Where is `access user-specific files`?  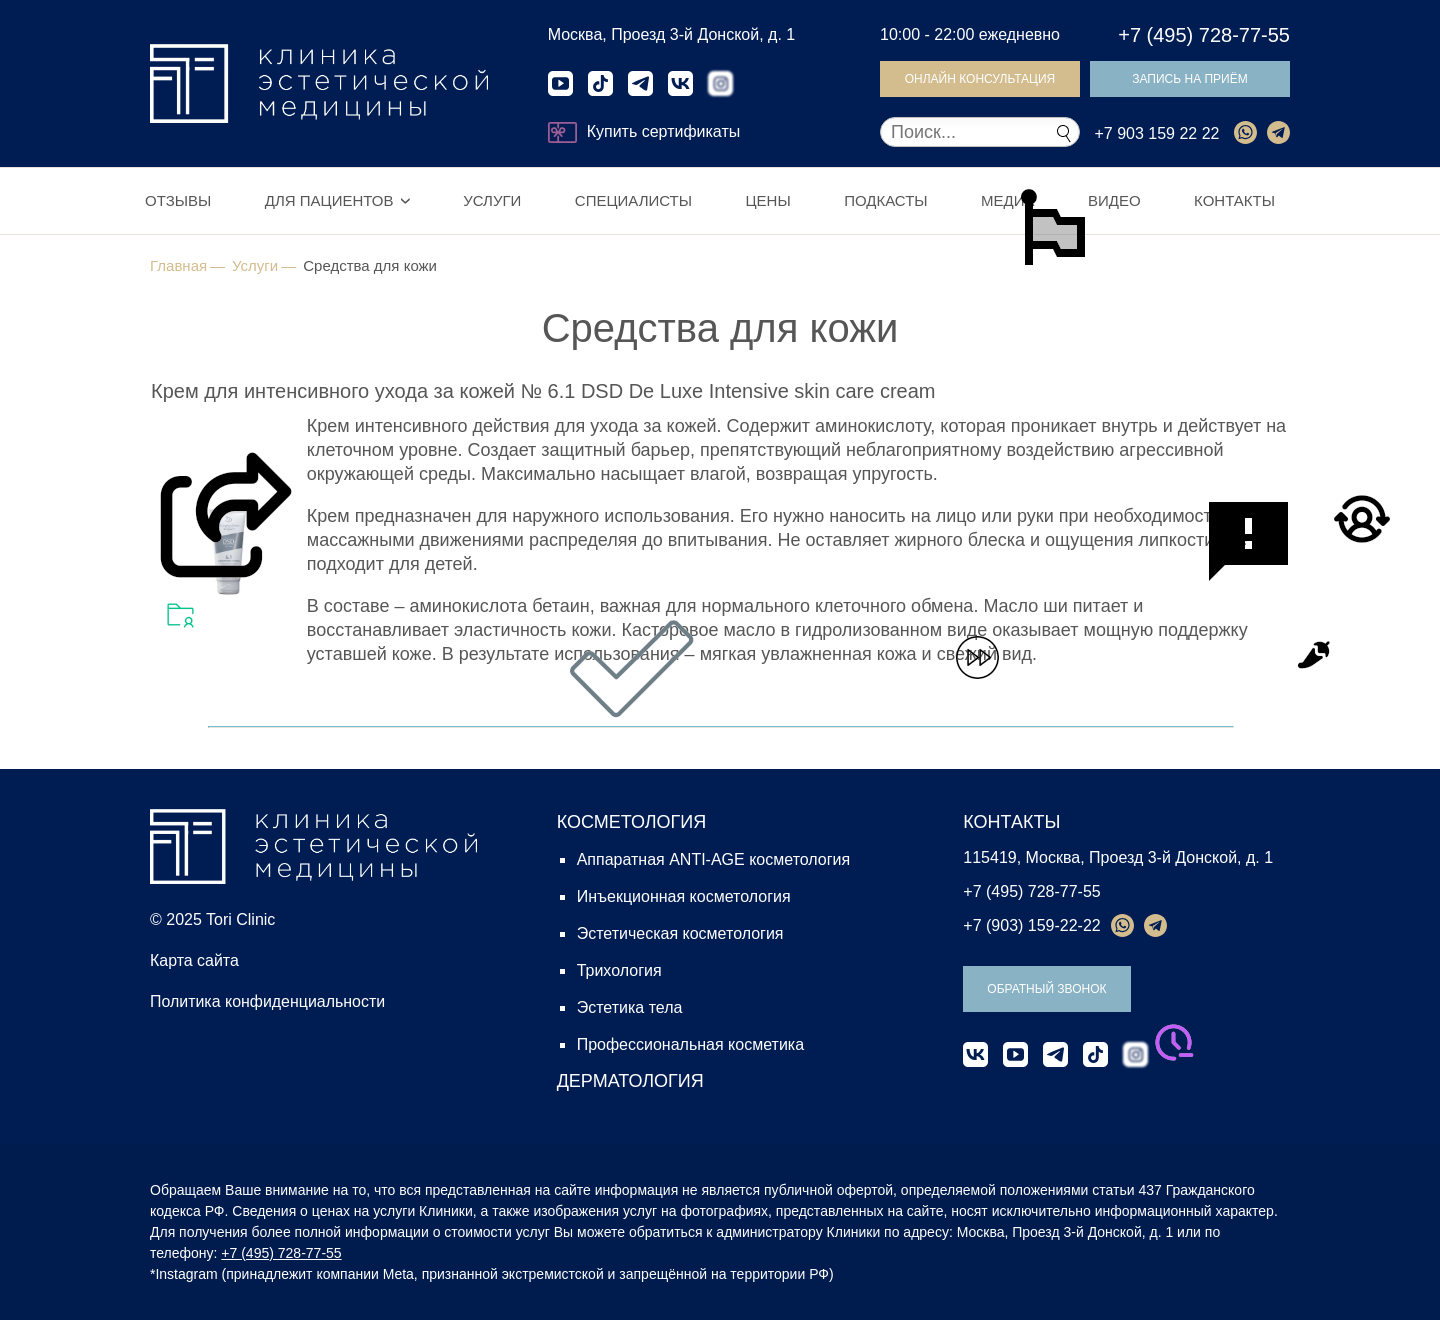
access user-specific files is located at coordinates (180, 614).